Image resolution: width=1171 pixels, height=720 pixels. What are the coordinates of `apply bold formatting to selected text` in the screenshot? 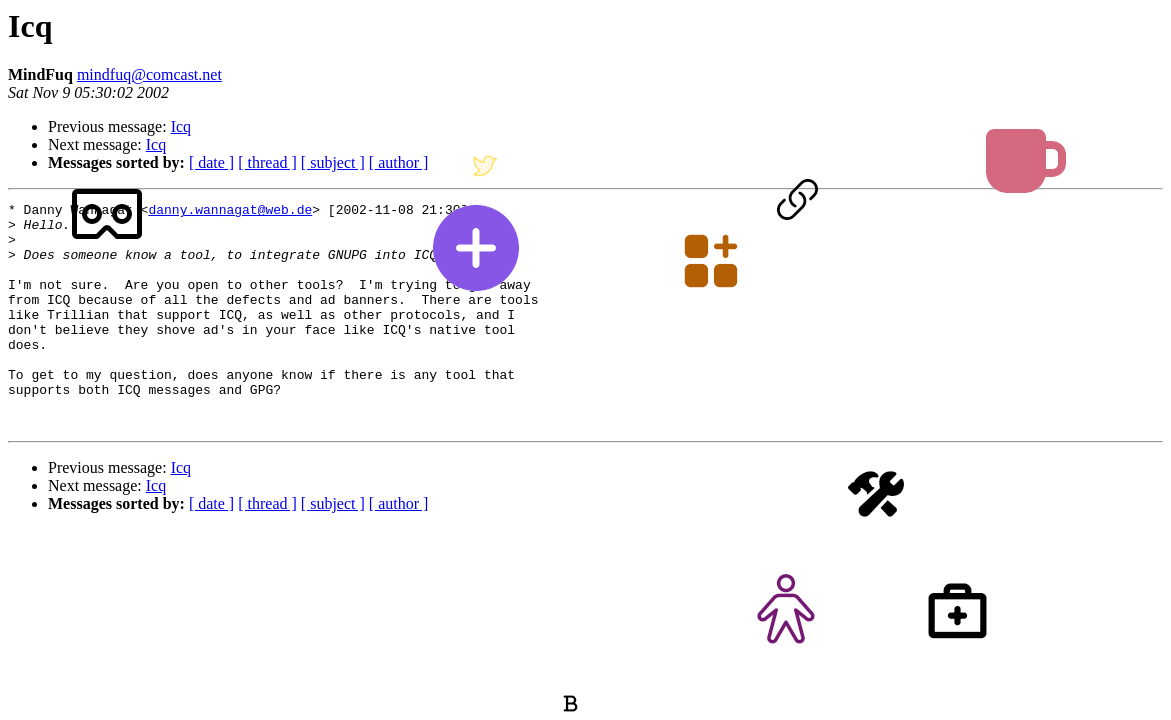 It's located at (570, 703).